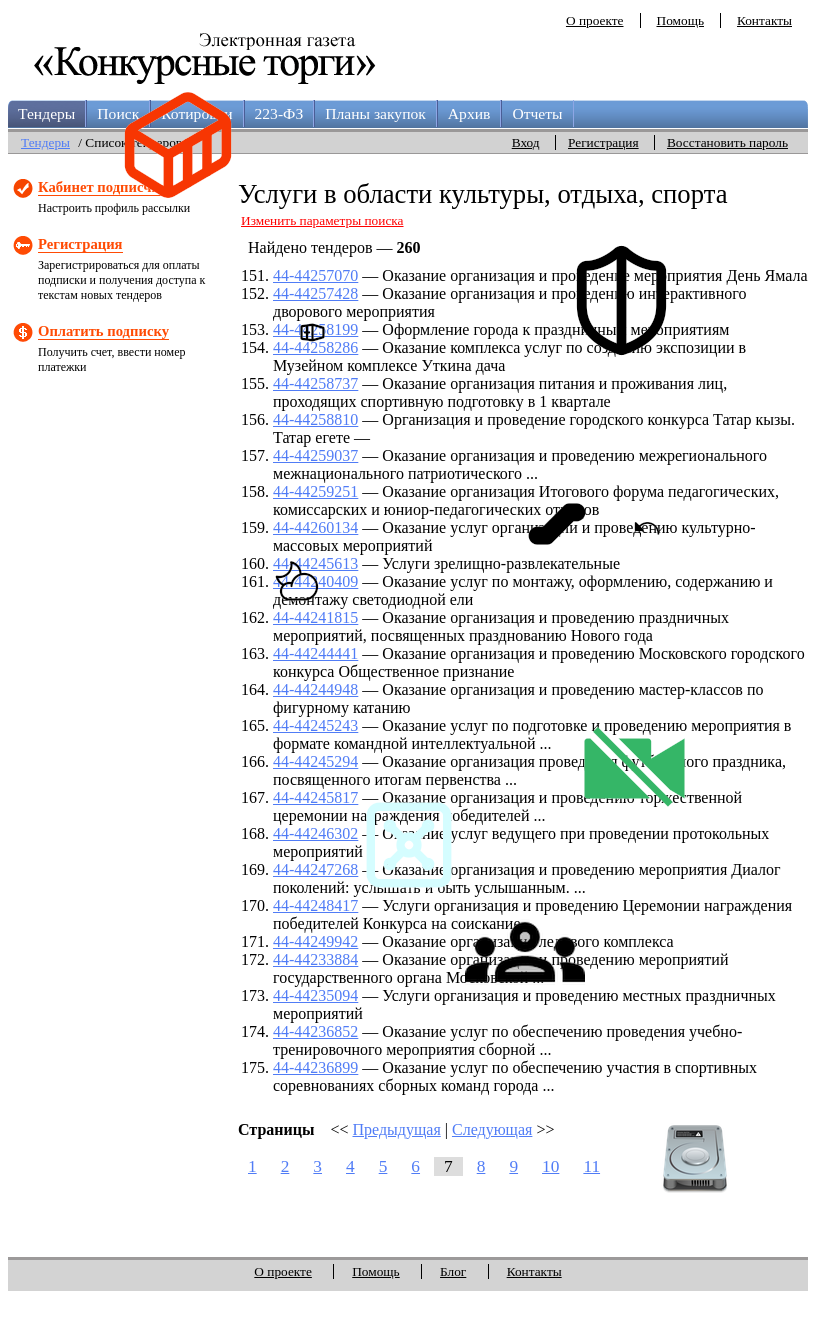 This screenshot has width=816, height=1317. What do you see at coordinates (634, 768) in the screenshot?
I see `turn off camera or disable video` at bounding box center [634, 768].